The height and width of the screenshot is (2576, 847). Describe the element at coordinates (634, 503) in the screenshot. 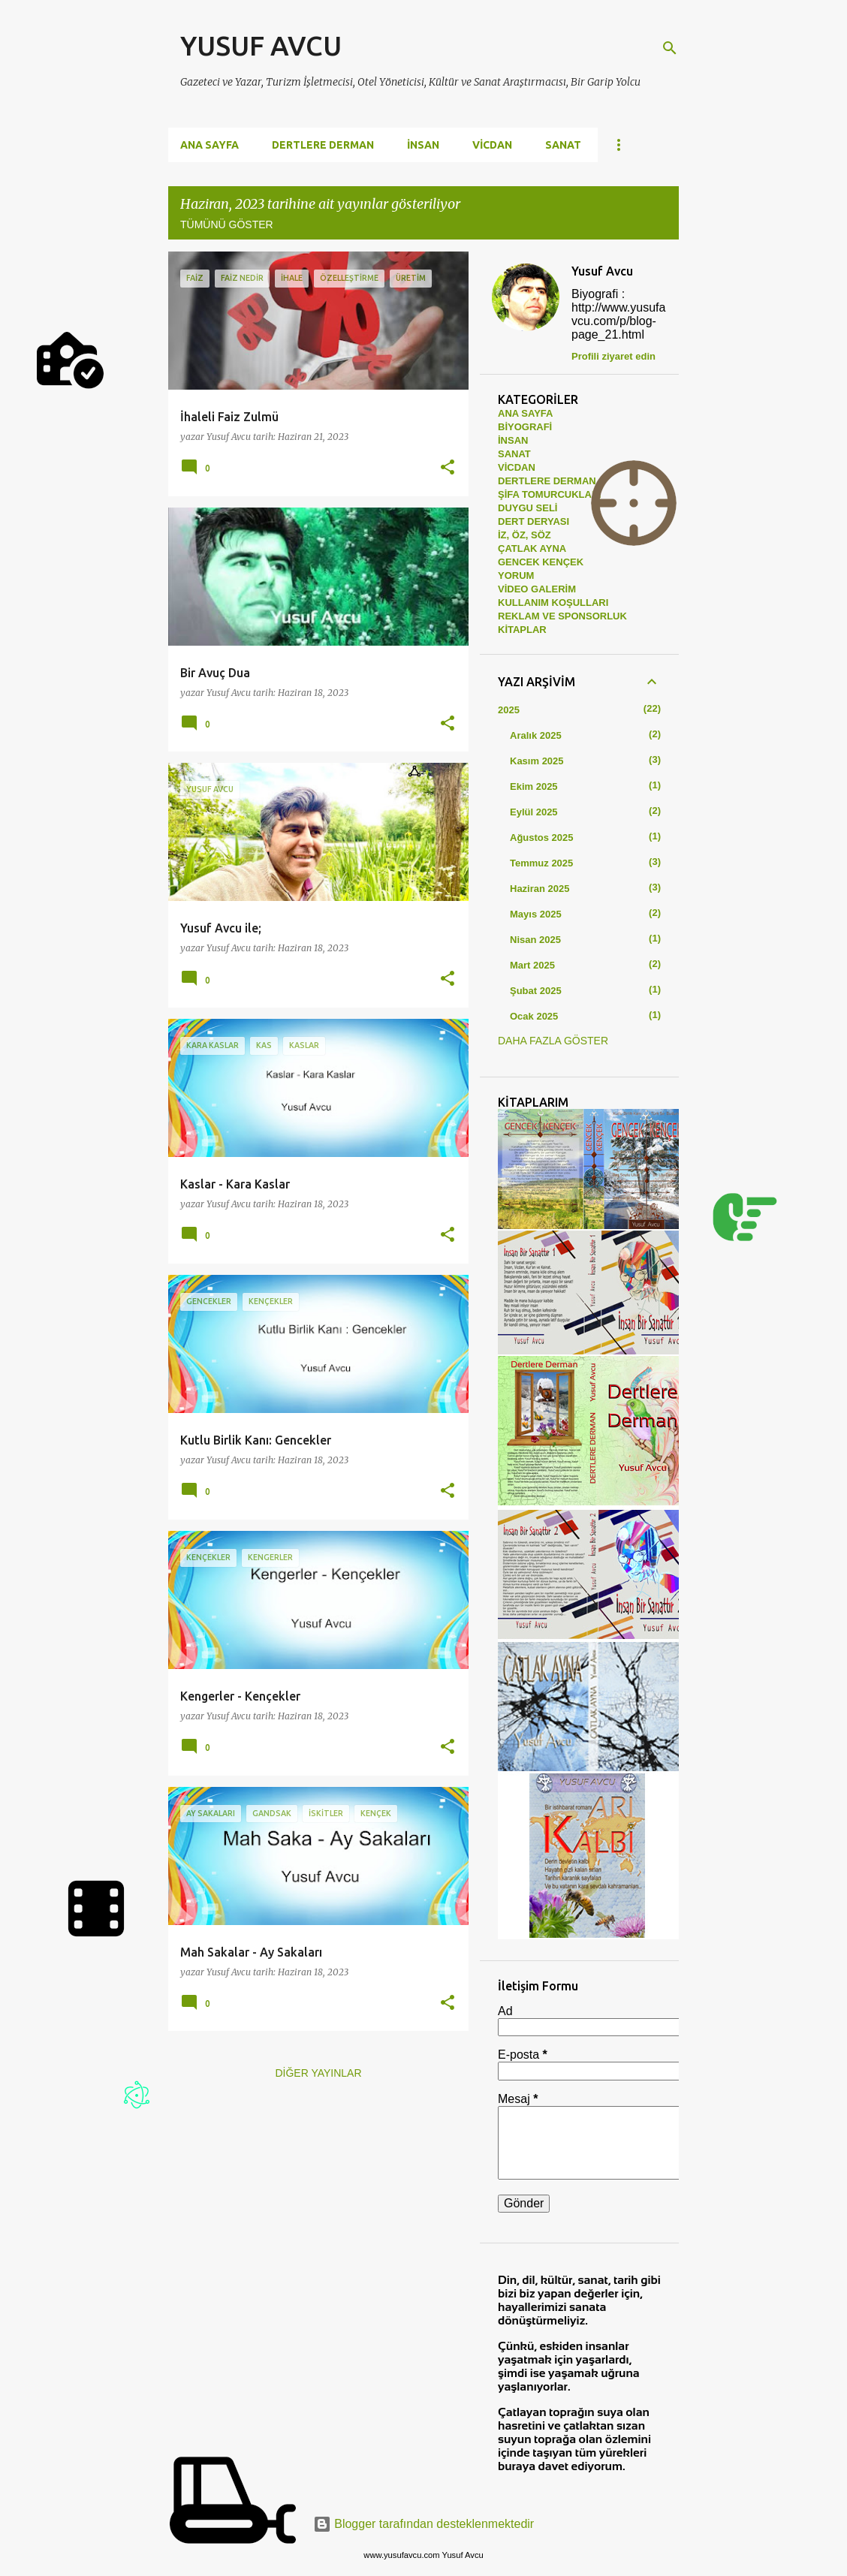

I see `focus or center the camera viewfinder` at that location.